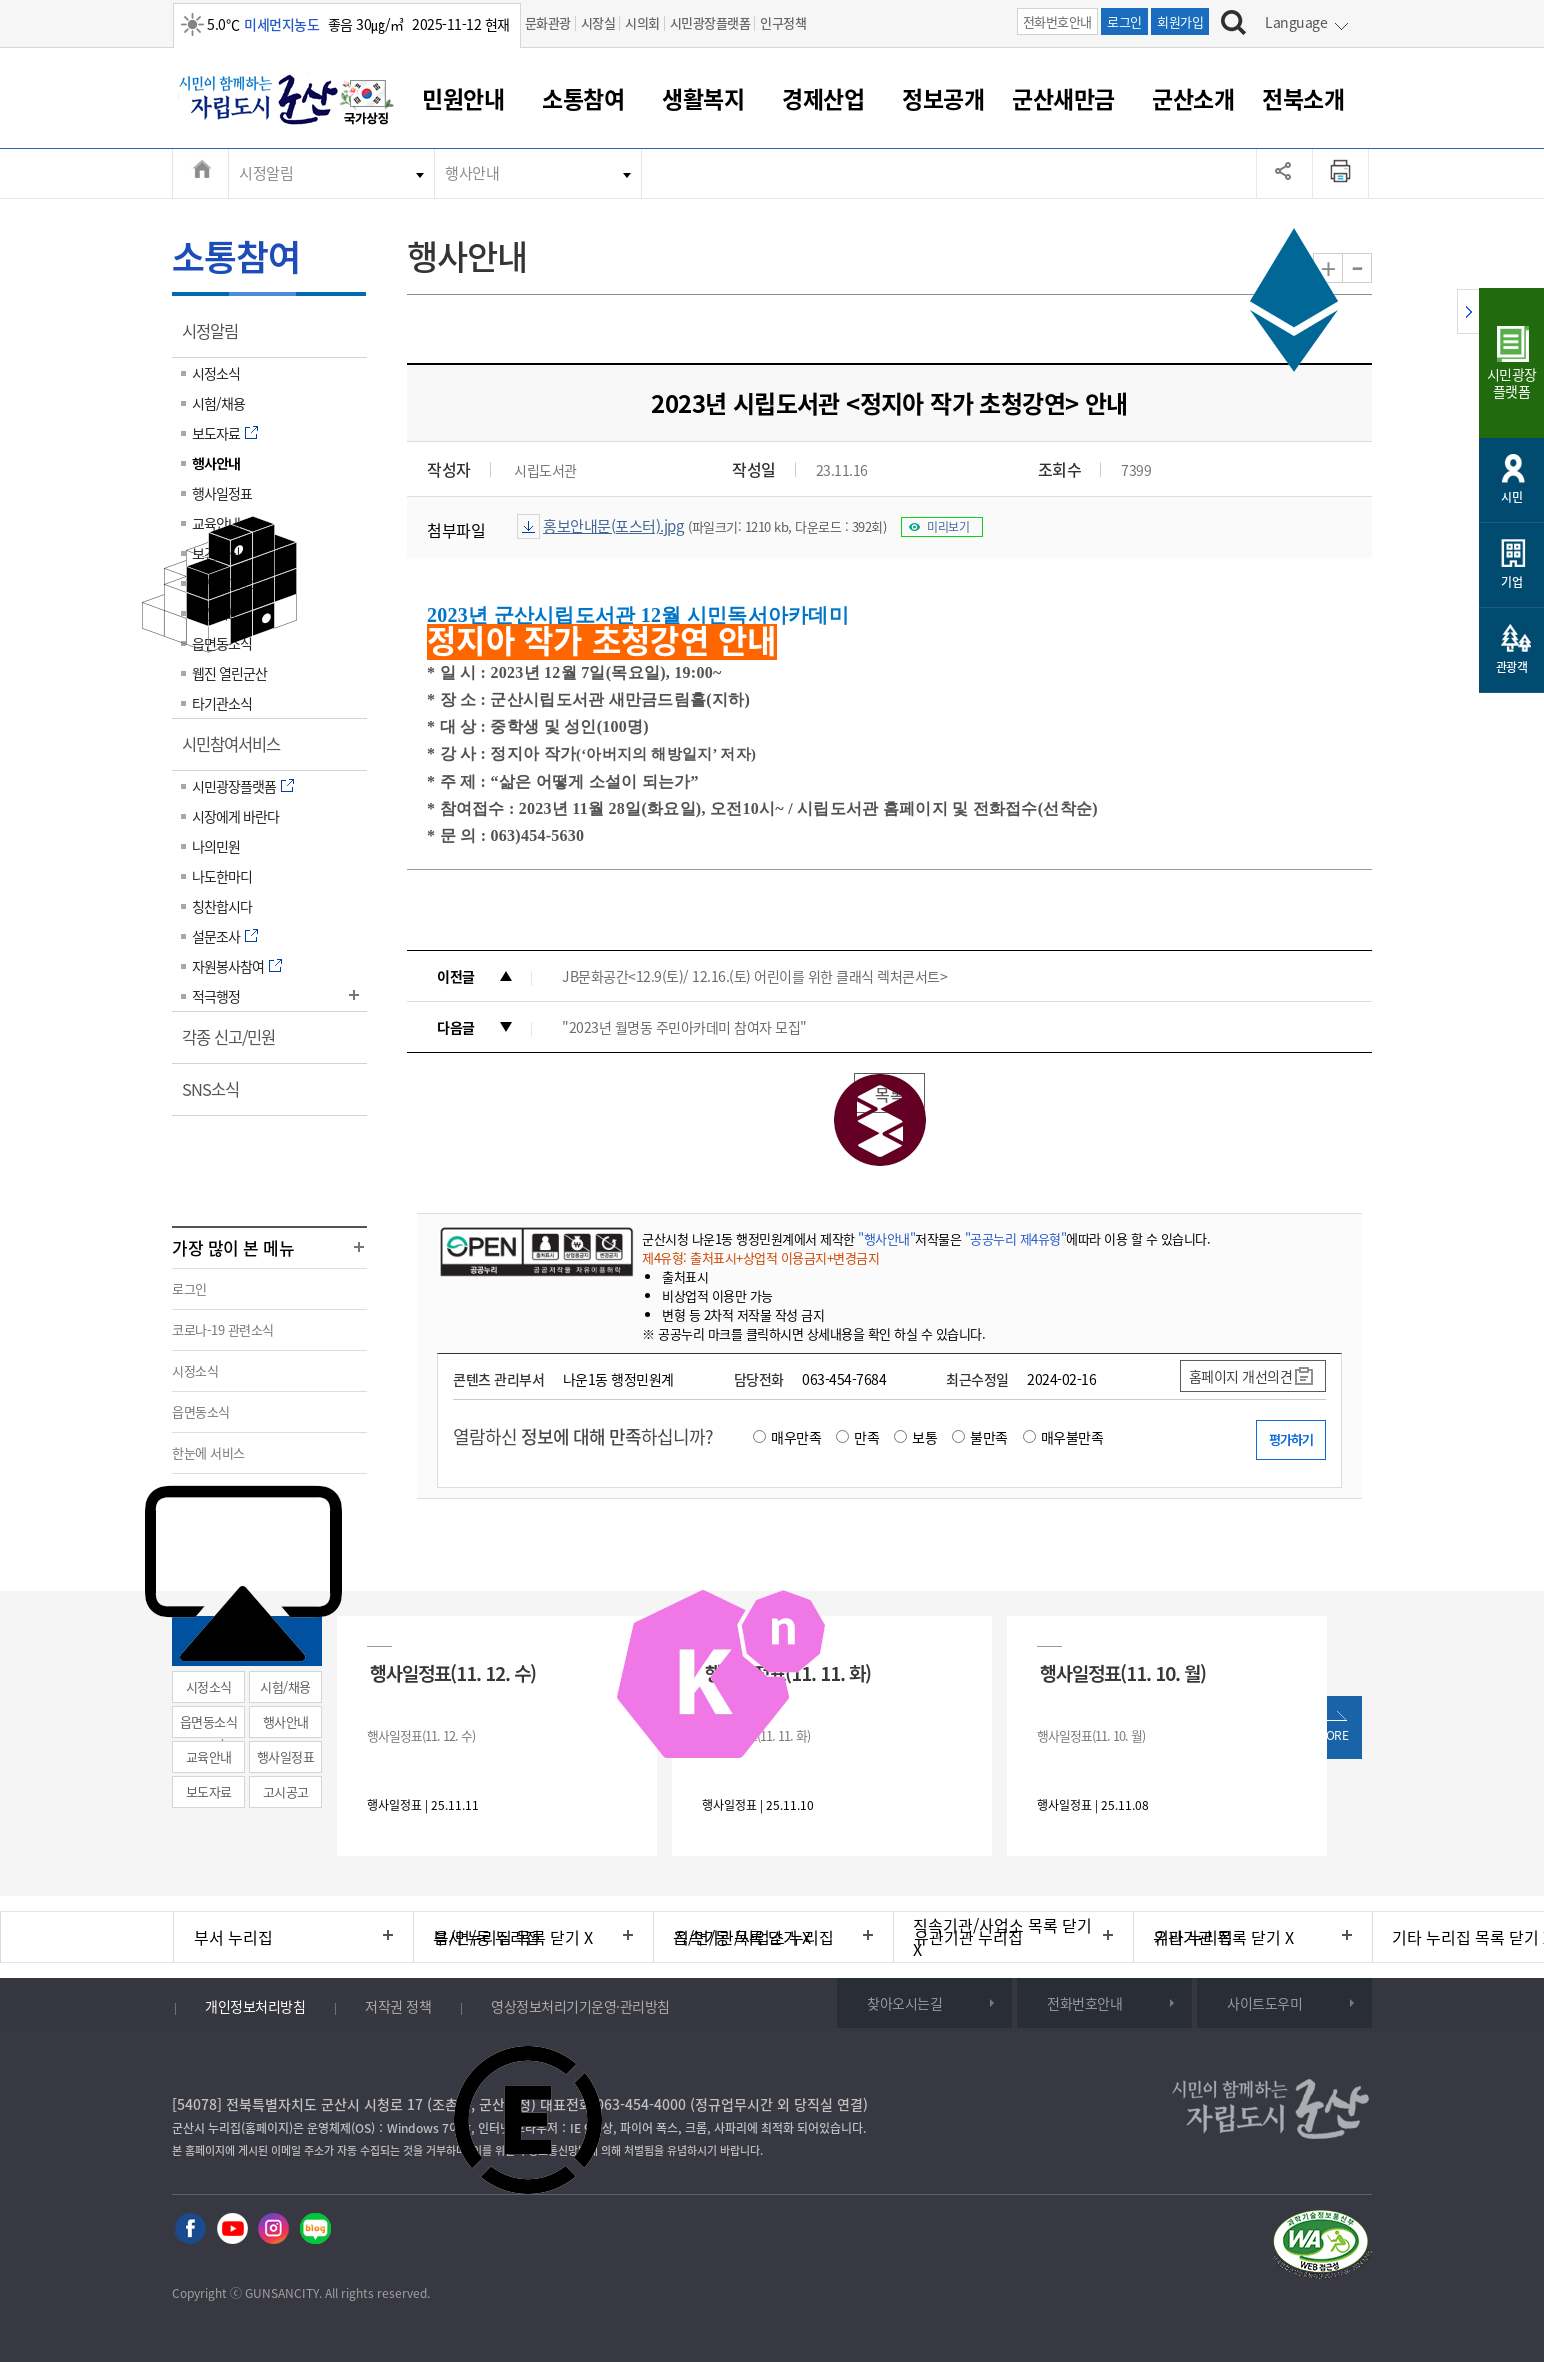 The height and width of the screenshot is (2362, 1544). Describe the element at coordinates (721, 1674) in the screenshot. I see `knative serverless platform logo` at that location.